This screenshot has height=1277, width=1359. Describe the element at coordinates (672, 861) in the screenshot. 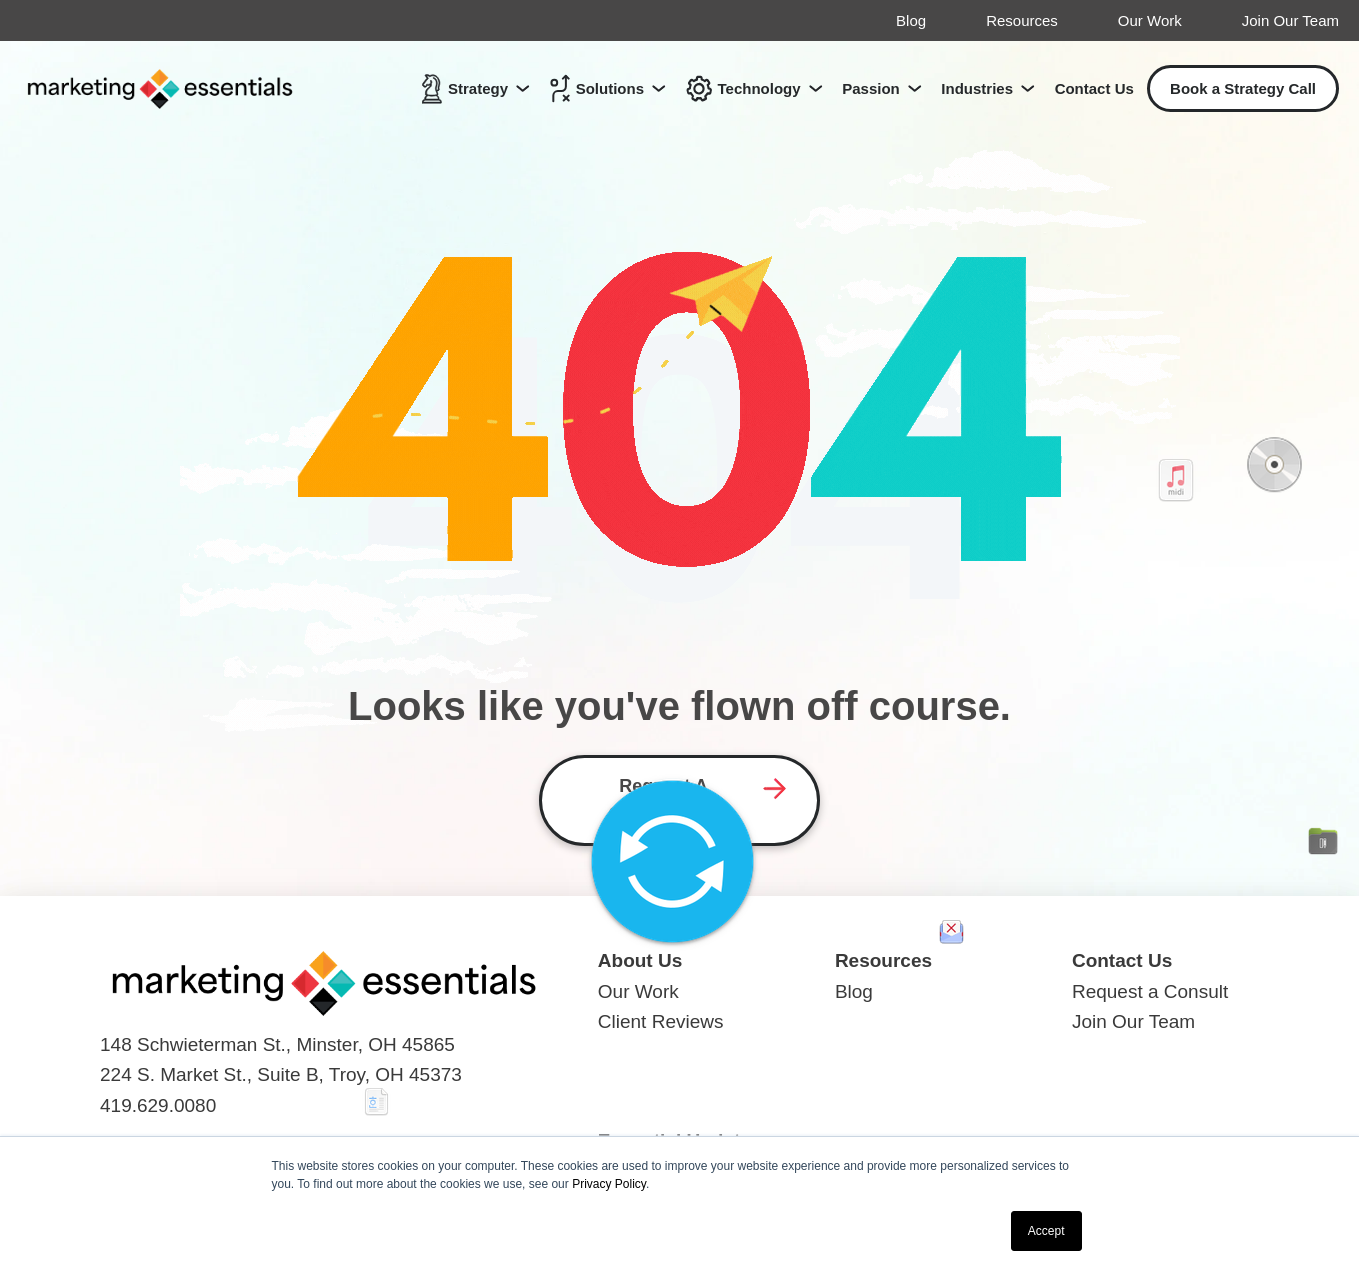

I see `dropbox is currently syncing files` at that location.